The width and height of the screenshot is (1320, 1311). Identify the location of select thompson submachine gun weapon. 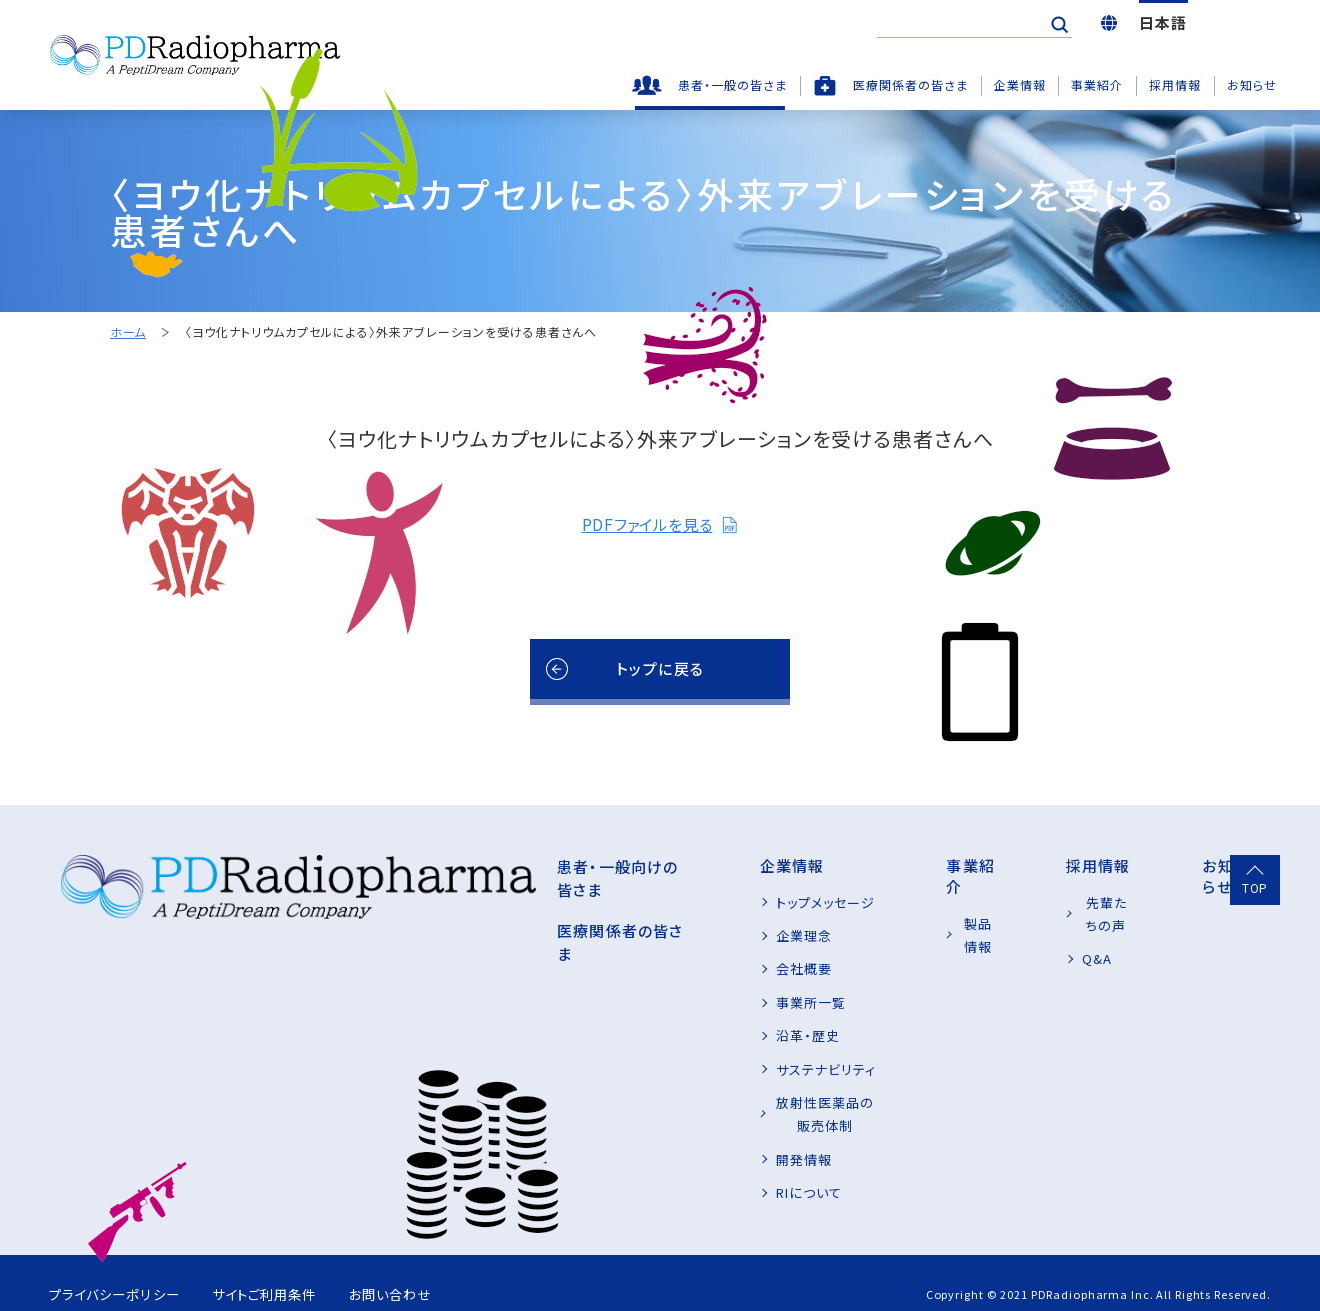
(137, 1211).